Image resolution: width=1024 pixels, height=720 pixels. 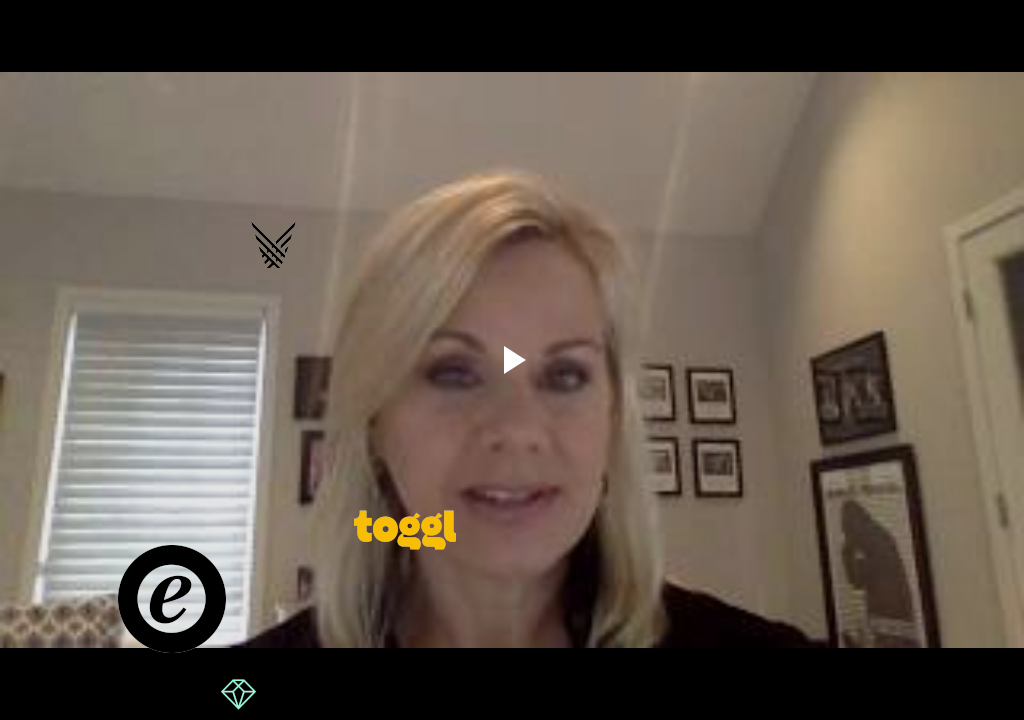 I want to click on open Toggl time tracking app, so click(x=405, y=530).